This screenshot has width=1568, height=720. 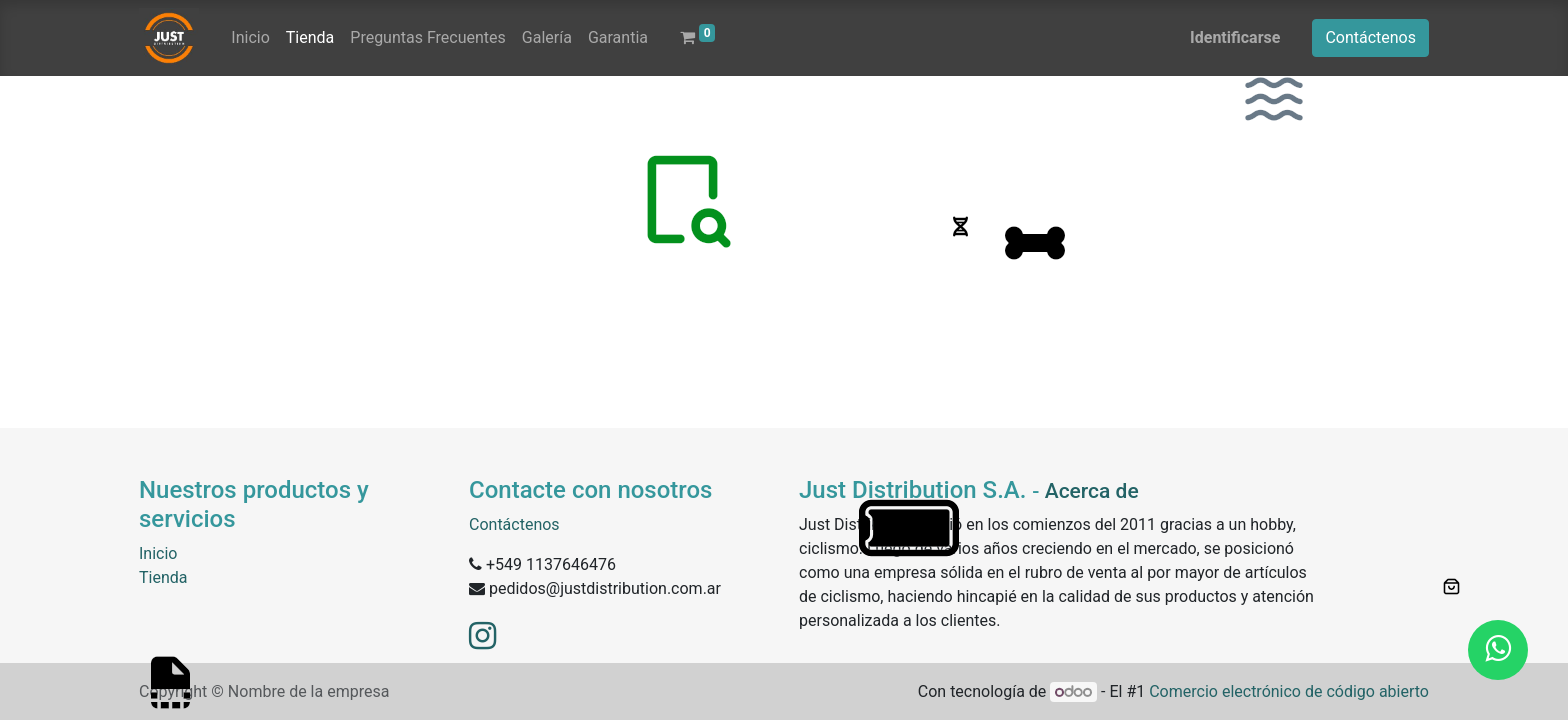 I want to click on file partially uploaded or in progress, so click(x=170, y=682).